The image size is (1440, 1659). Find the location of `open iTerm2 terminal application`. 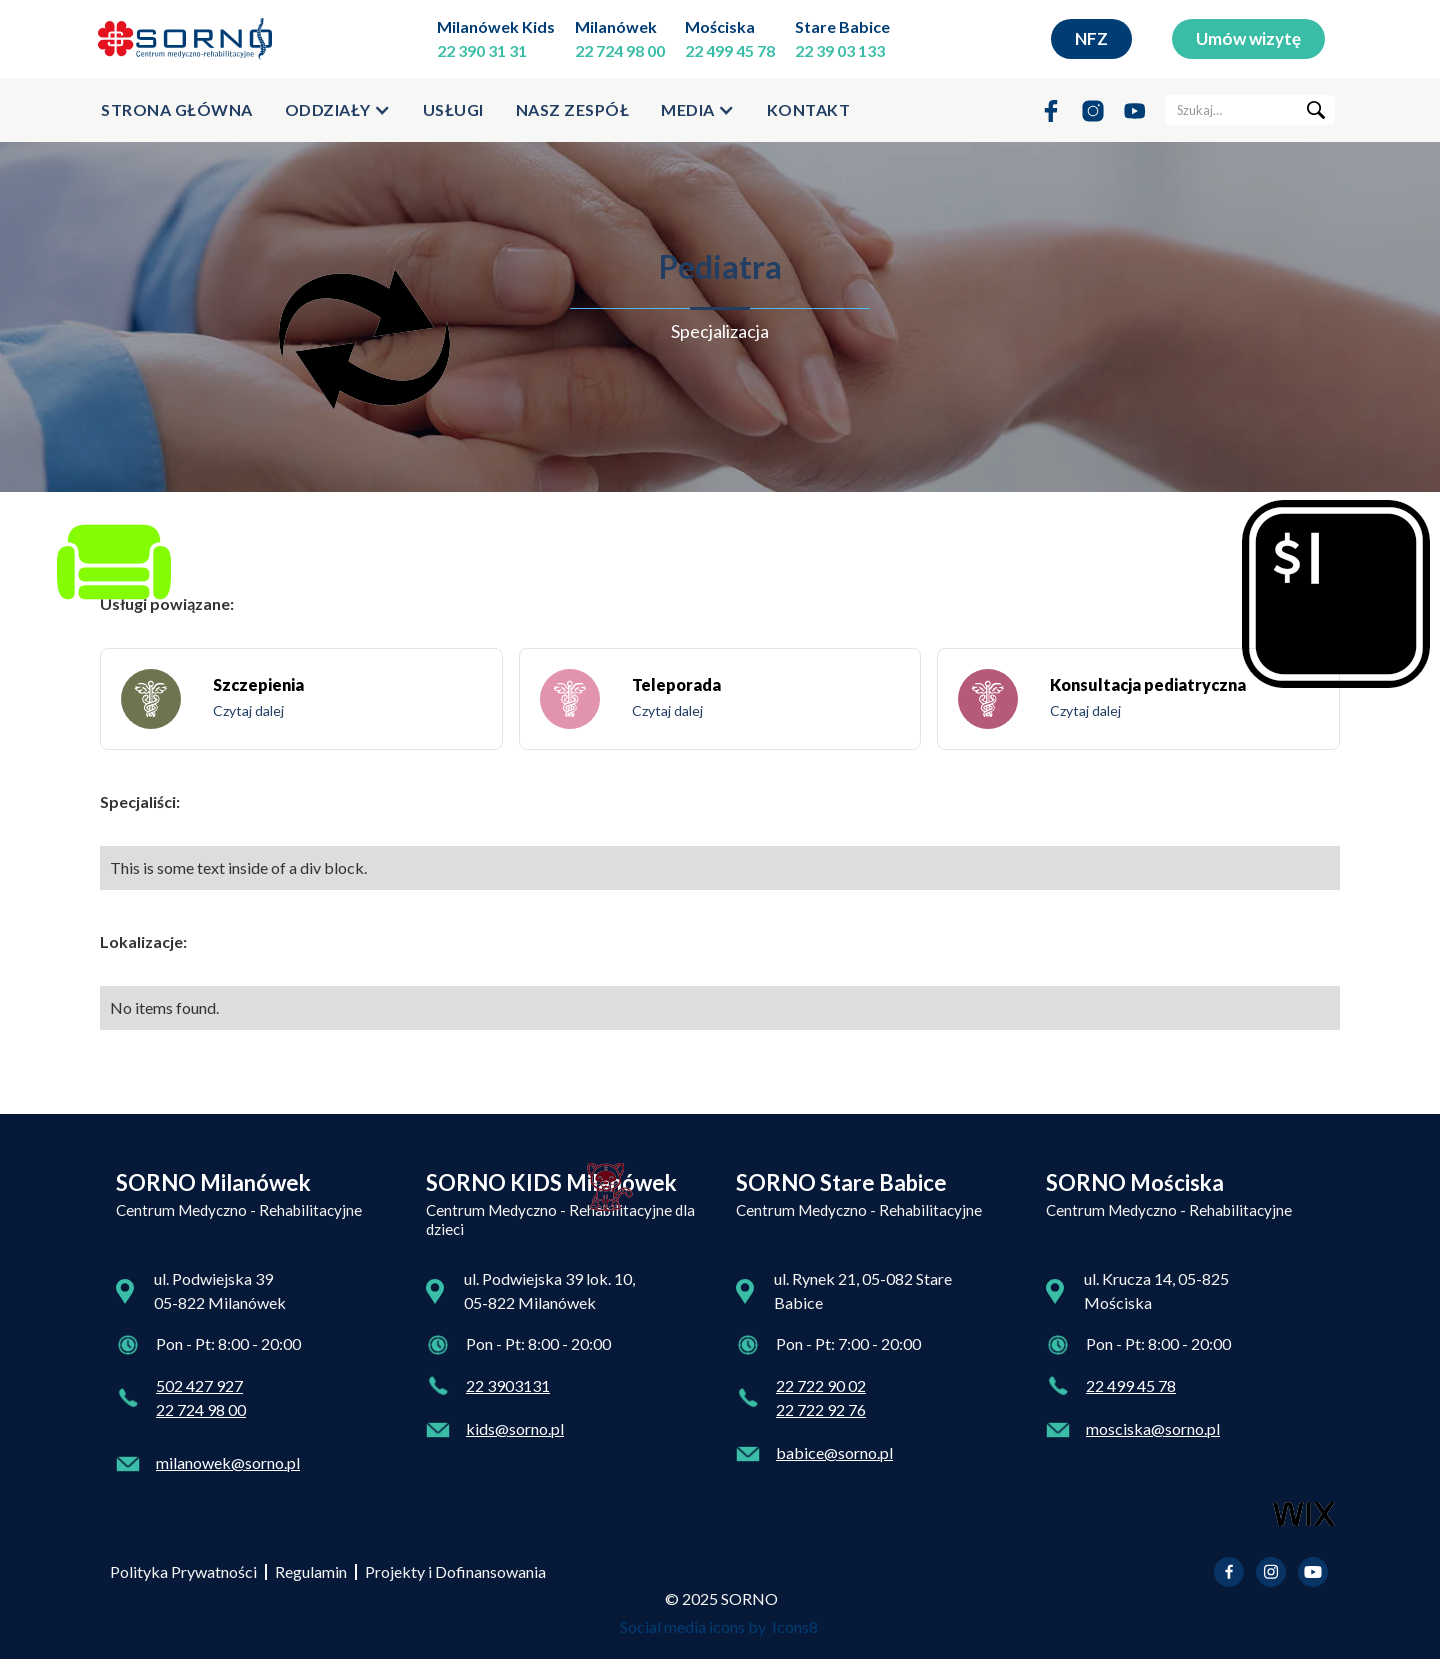

open iTerm2 terminal application is located at coordinates (1336, 594).